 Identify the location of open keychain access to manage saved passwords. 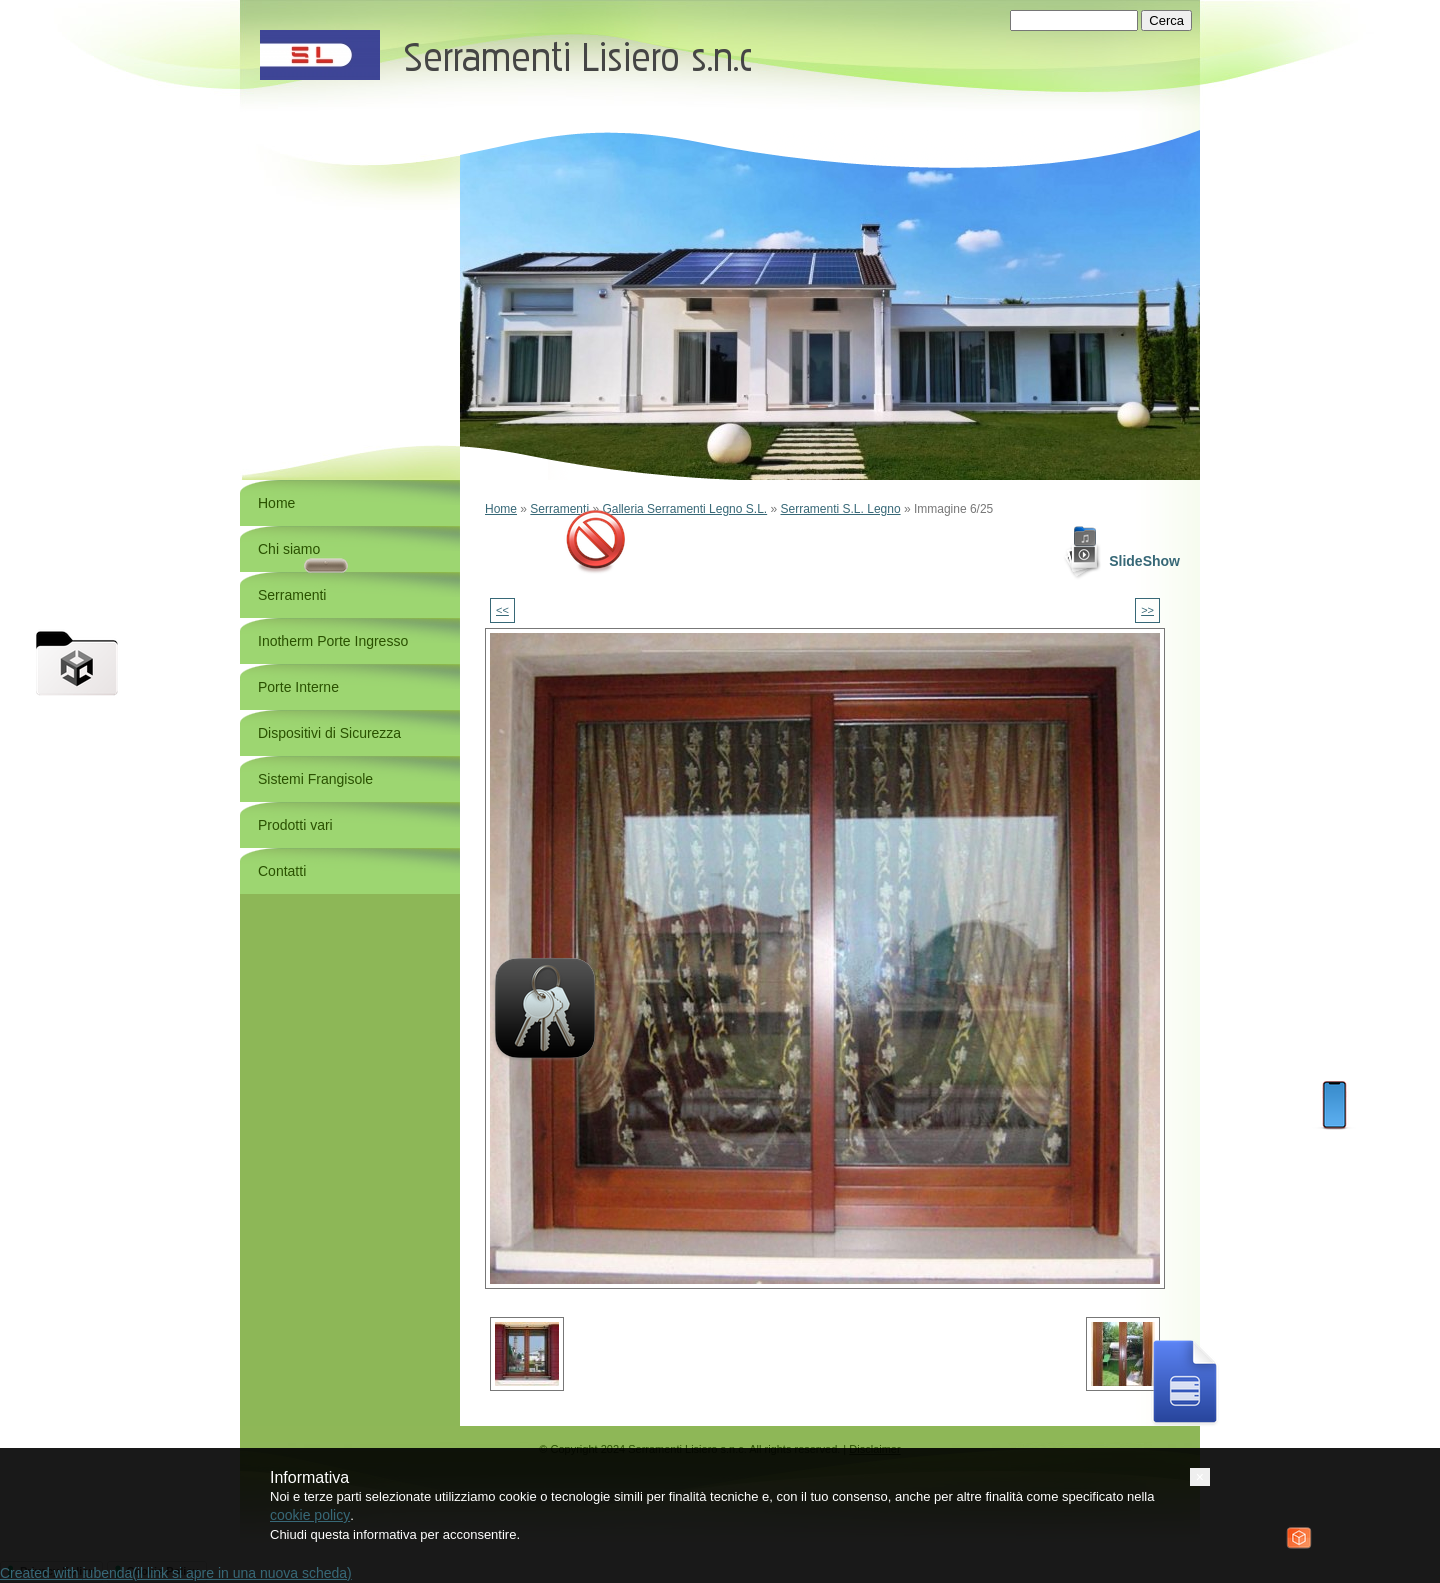
(545, 1008).